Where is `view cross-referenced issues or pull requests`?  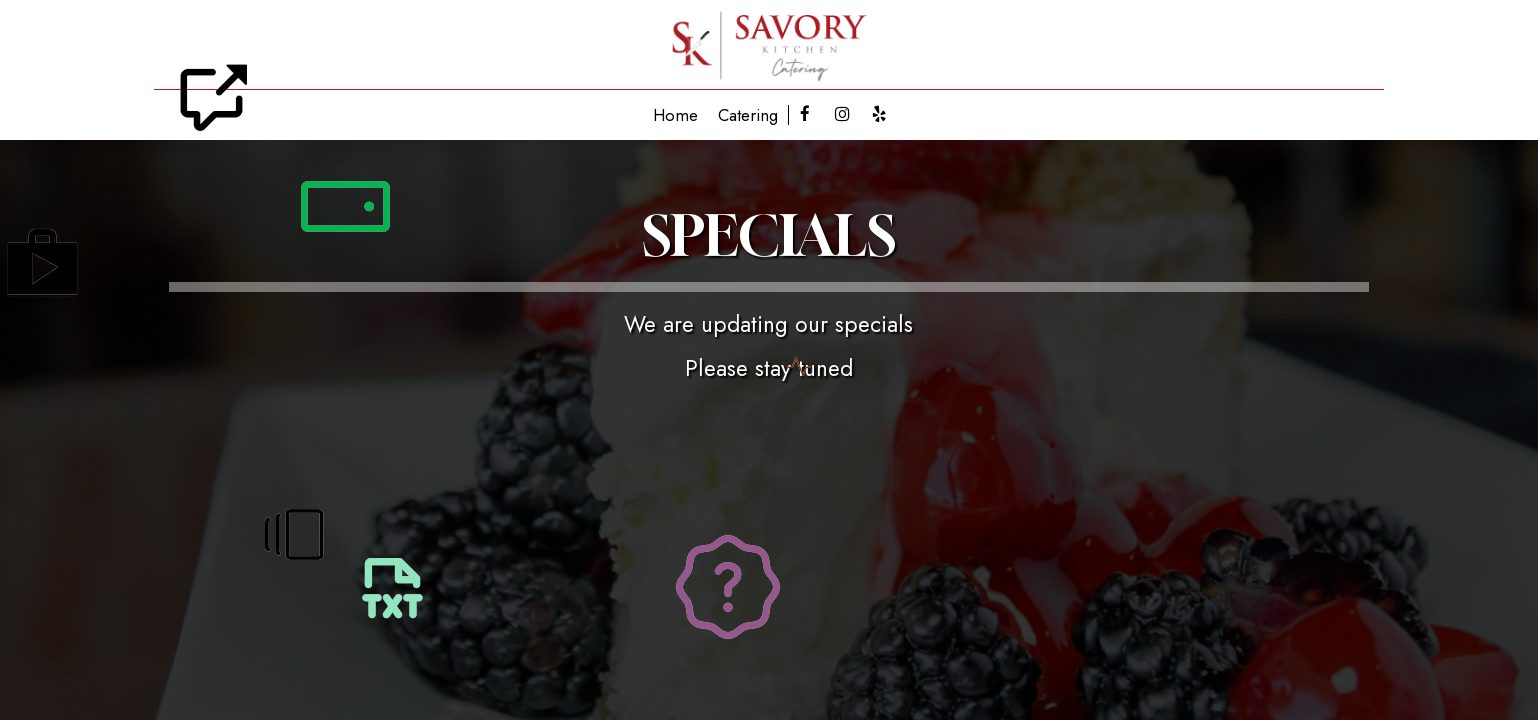
view cross-referenced issues or pull requests is located at coordinates (211, 95).